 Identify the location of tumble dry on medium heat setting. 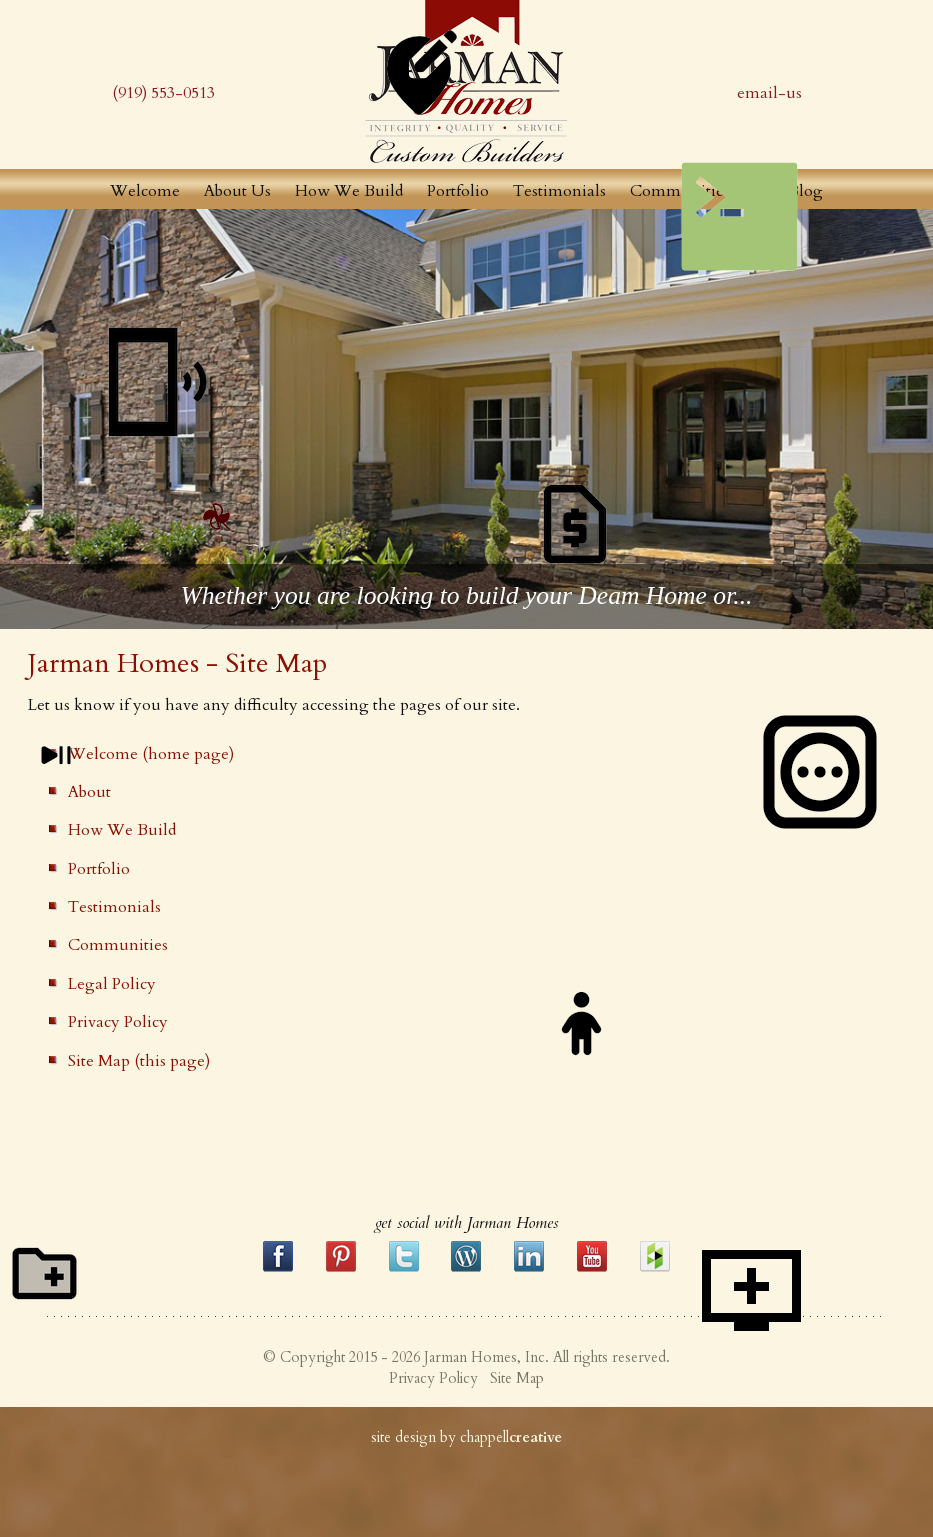
(820, 772).